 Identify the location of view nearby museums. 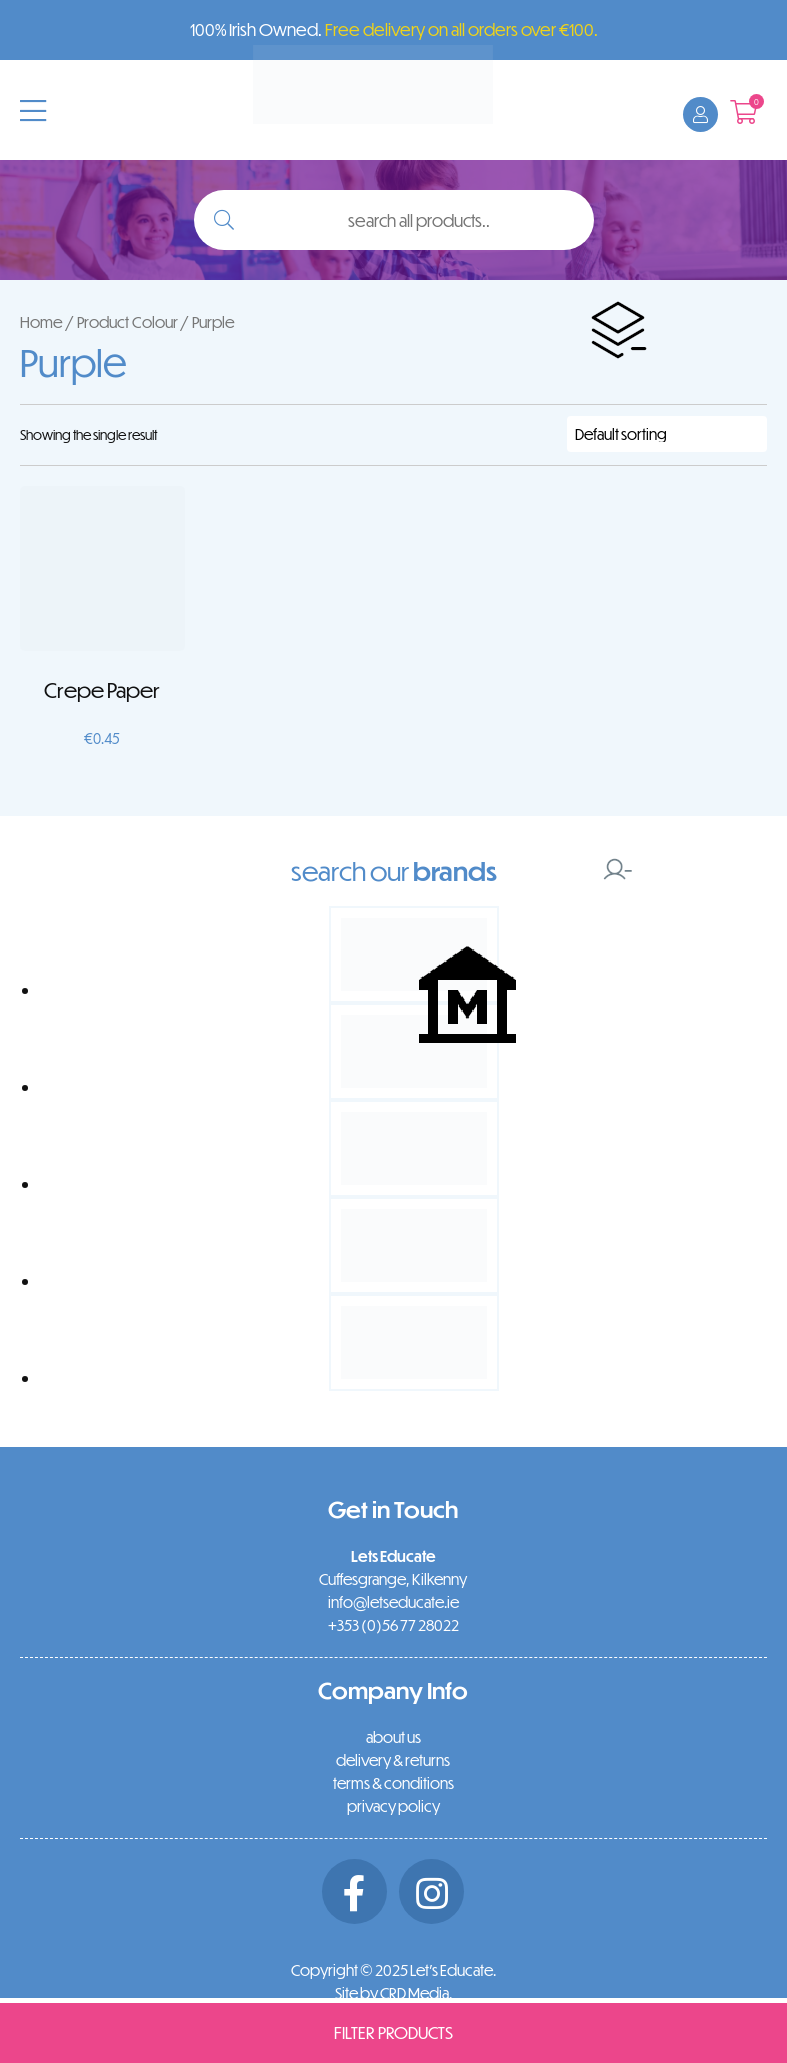
(467, 994).